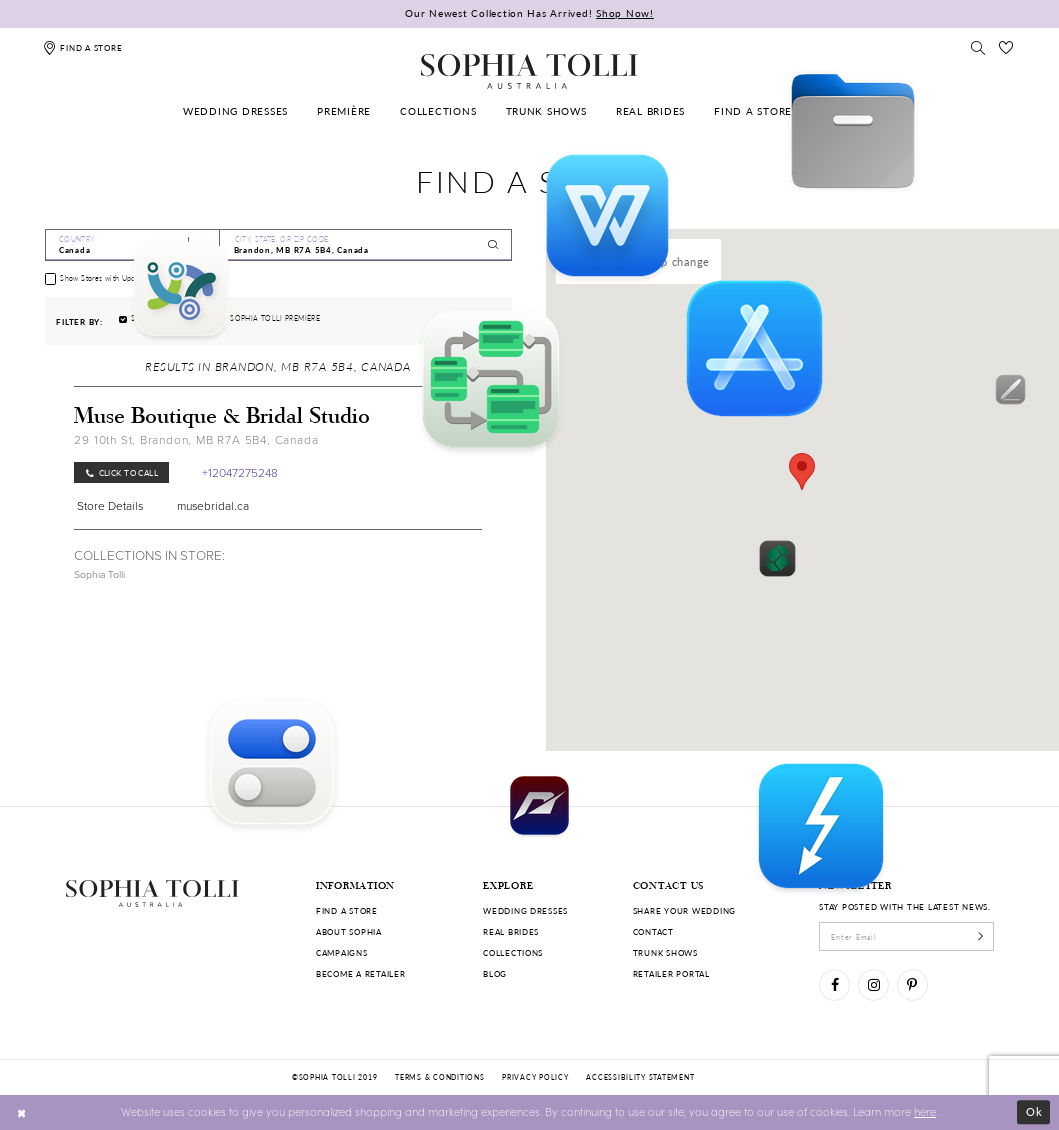 The height and width of the screenshot is (1130, 1059). Describe the element at coordinates (272, 763) in the screenshot. I see `open gnome tweaks to customize system settings` at that location.